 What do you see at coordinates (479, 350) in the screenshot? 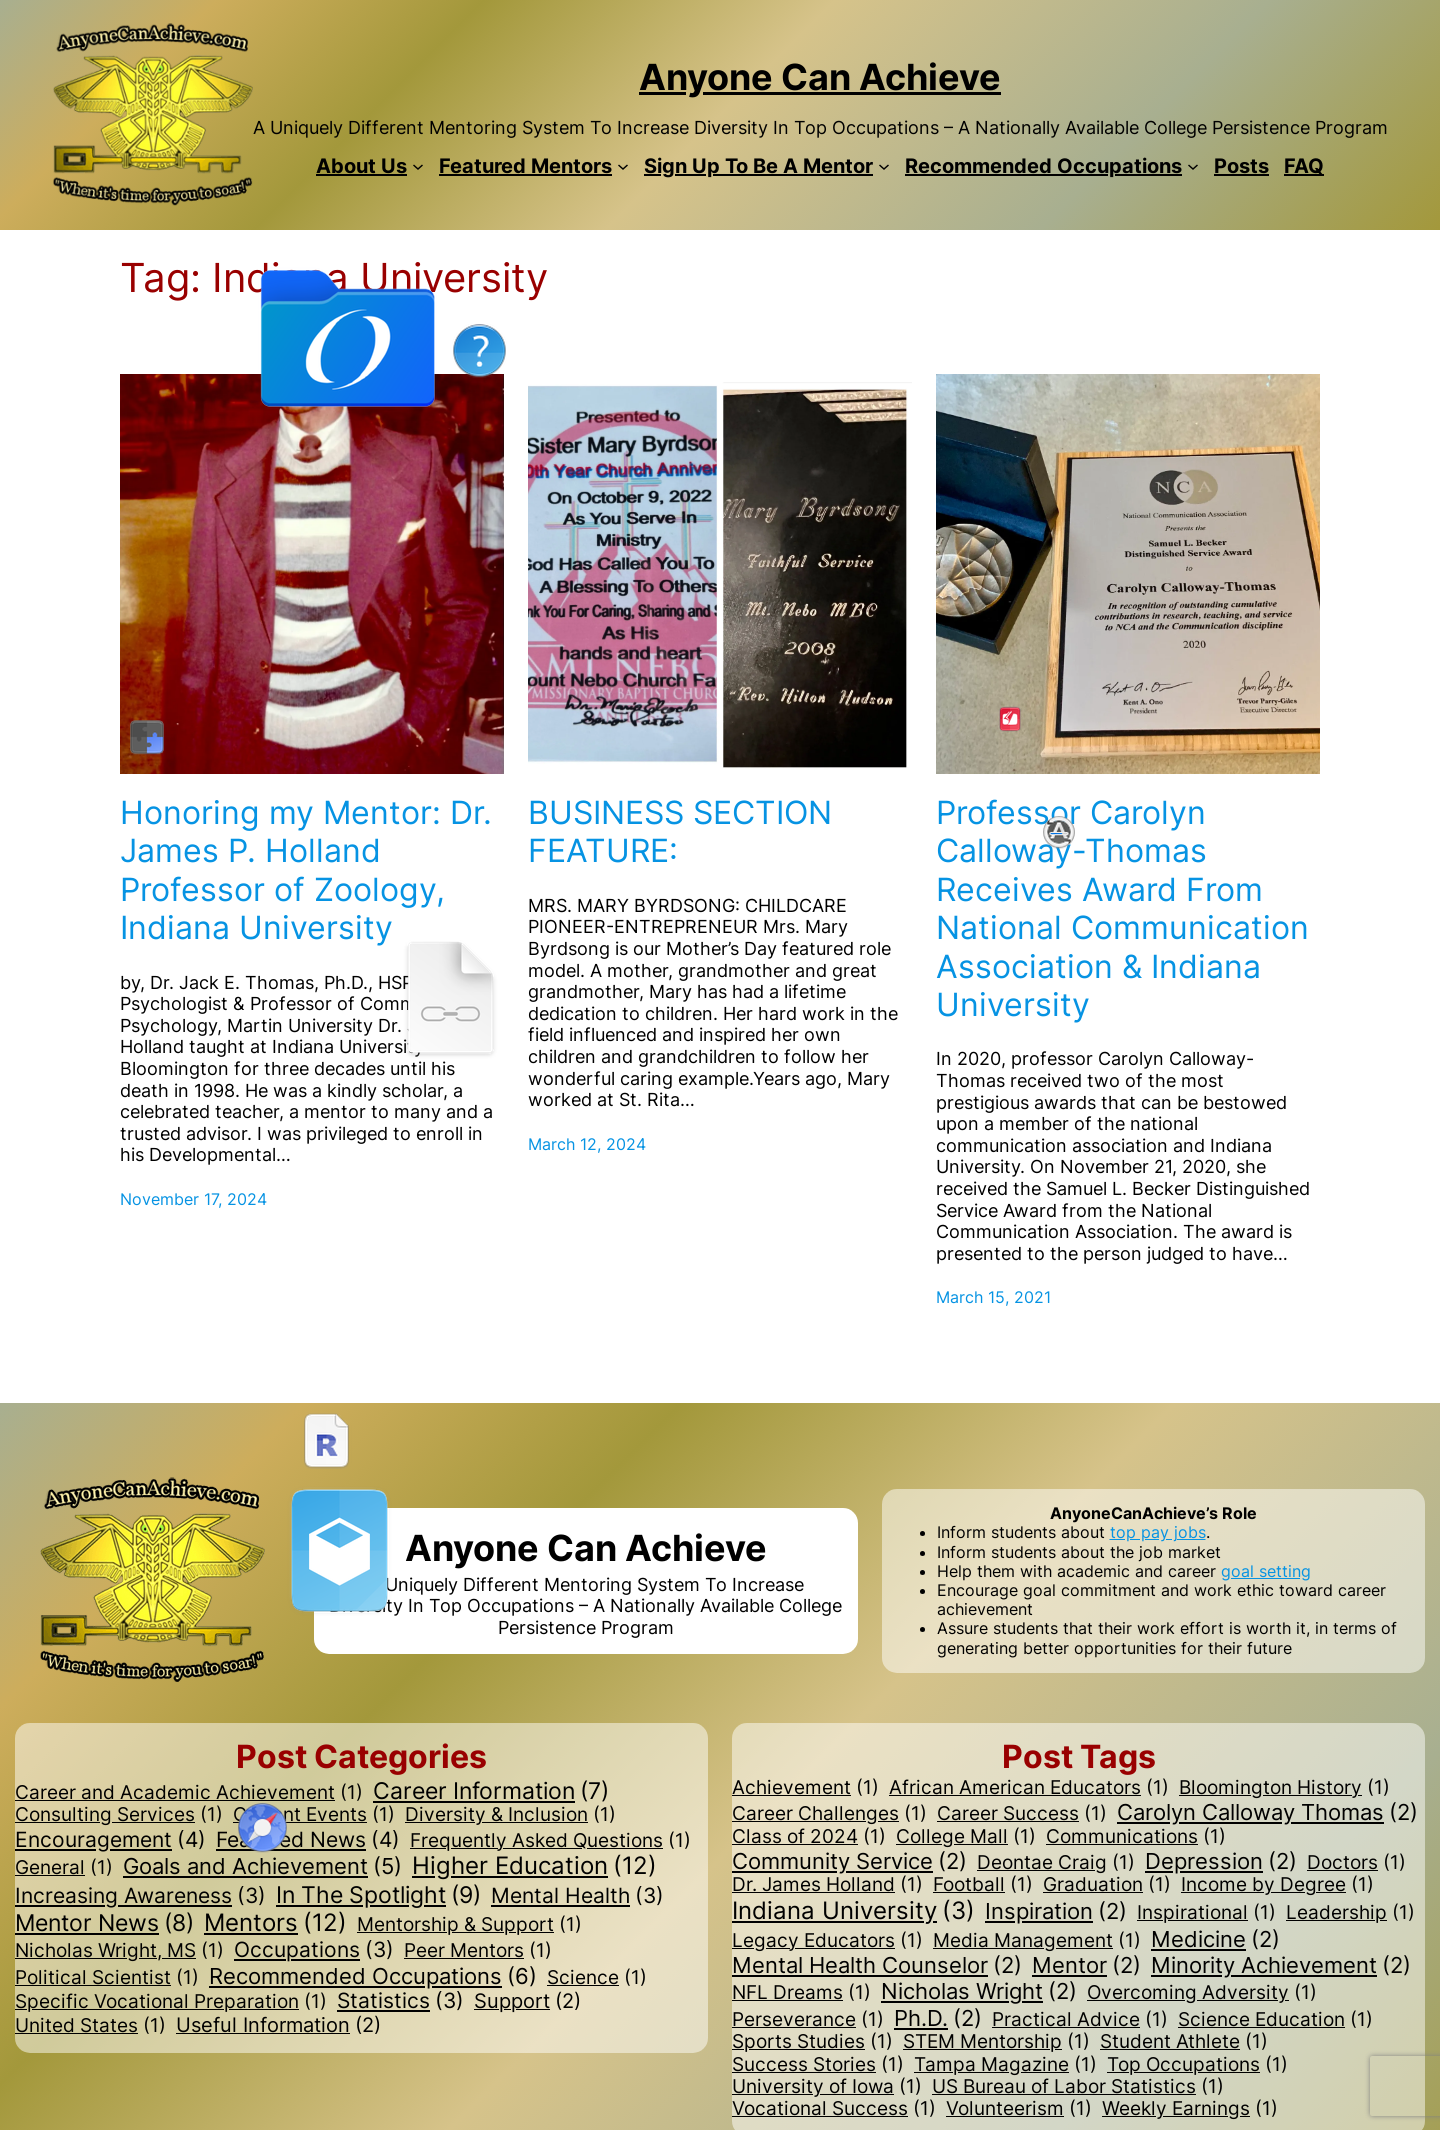
I see `access help documentation or support` at bounding box center [479, 350].